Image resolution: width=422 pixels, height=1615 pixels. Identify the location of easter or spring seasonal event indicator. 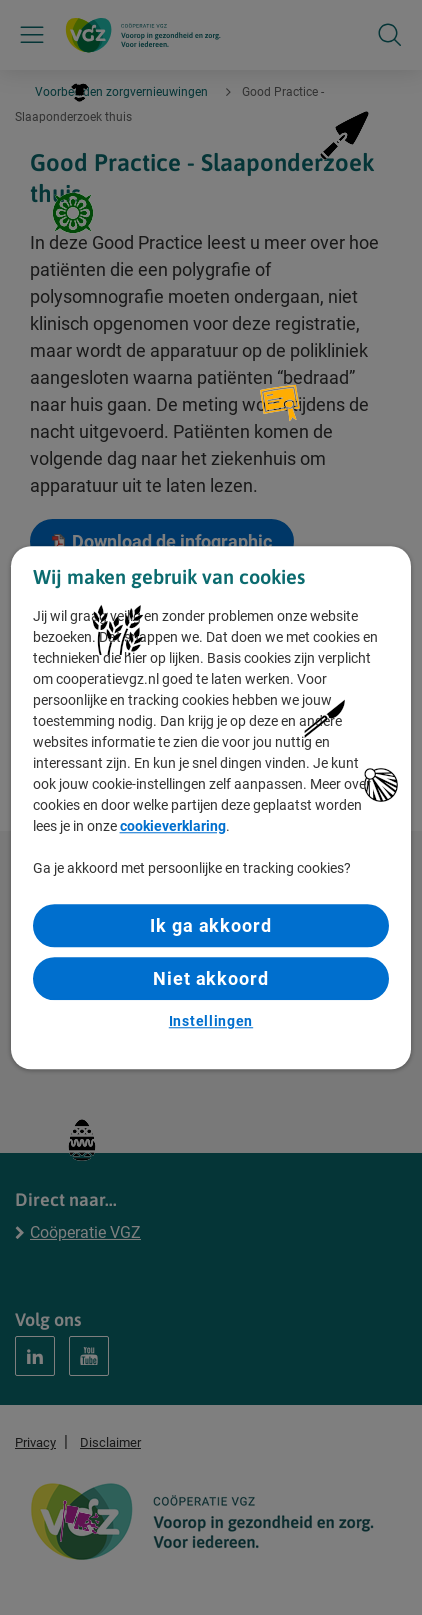
(82, 1140).